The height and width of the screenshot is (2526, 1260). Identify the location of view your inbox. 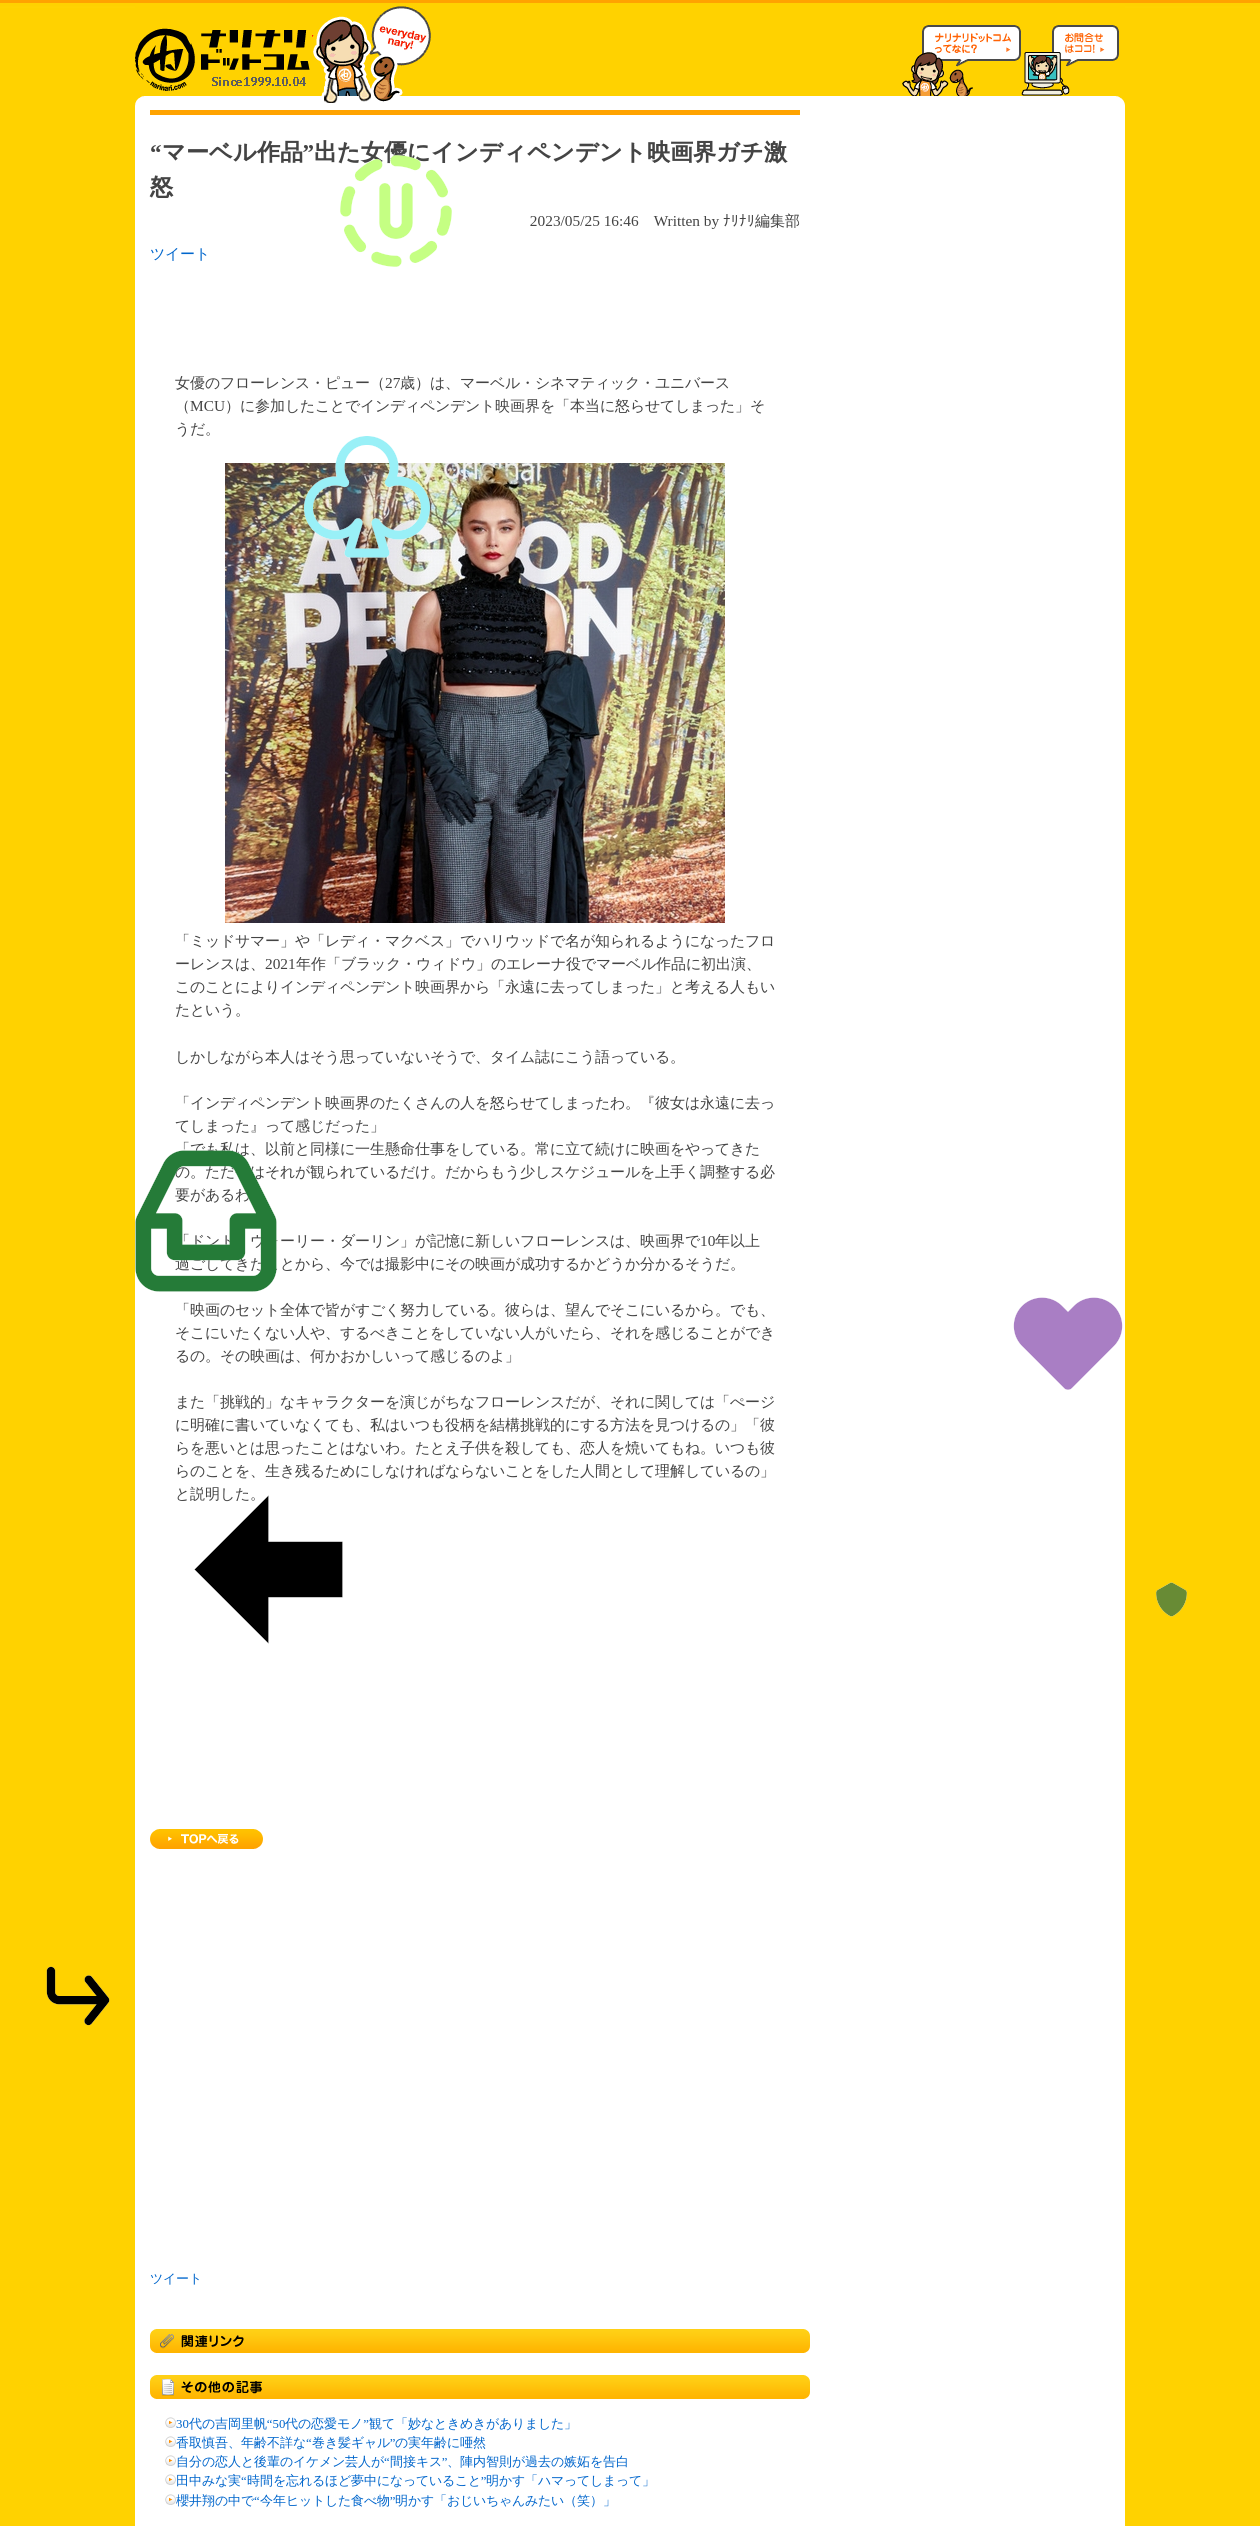
(206, 1221).